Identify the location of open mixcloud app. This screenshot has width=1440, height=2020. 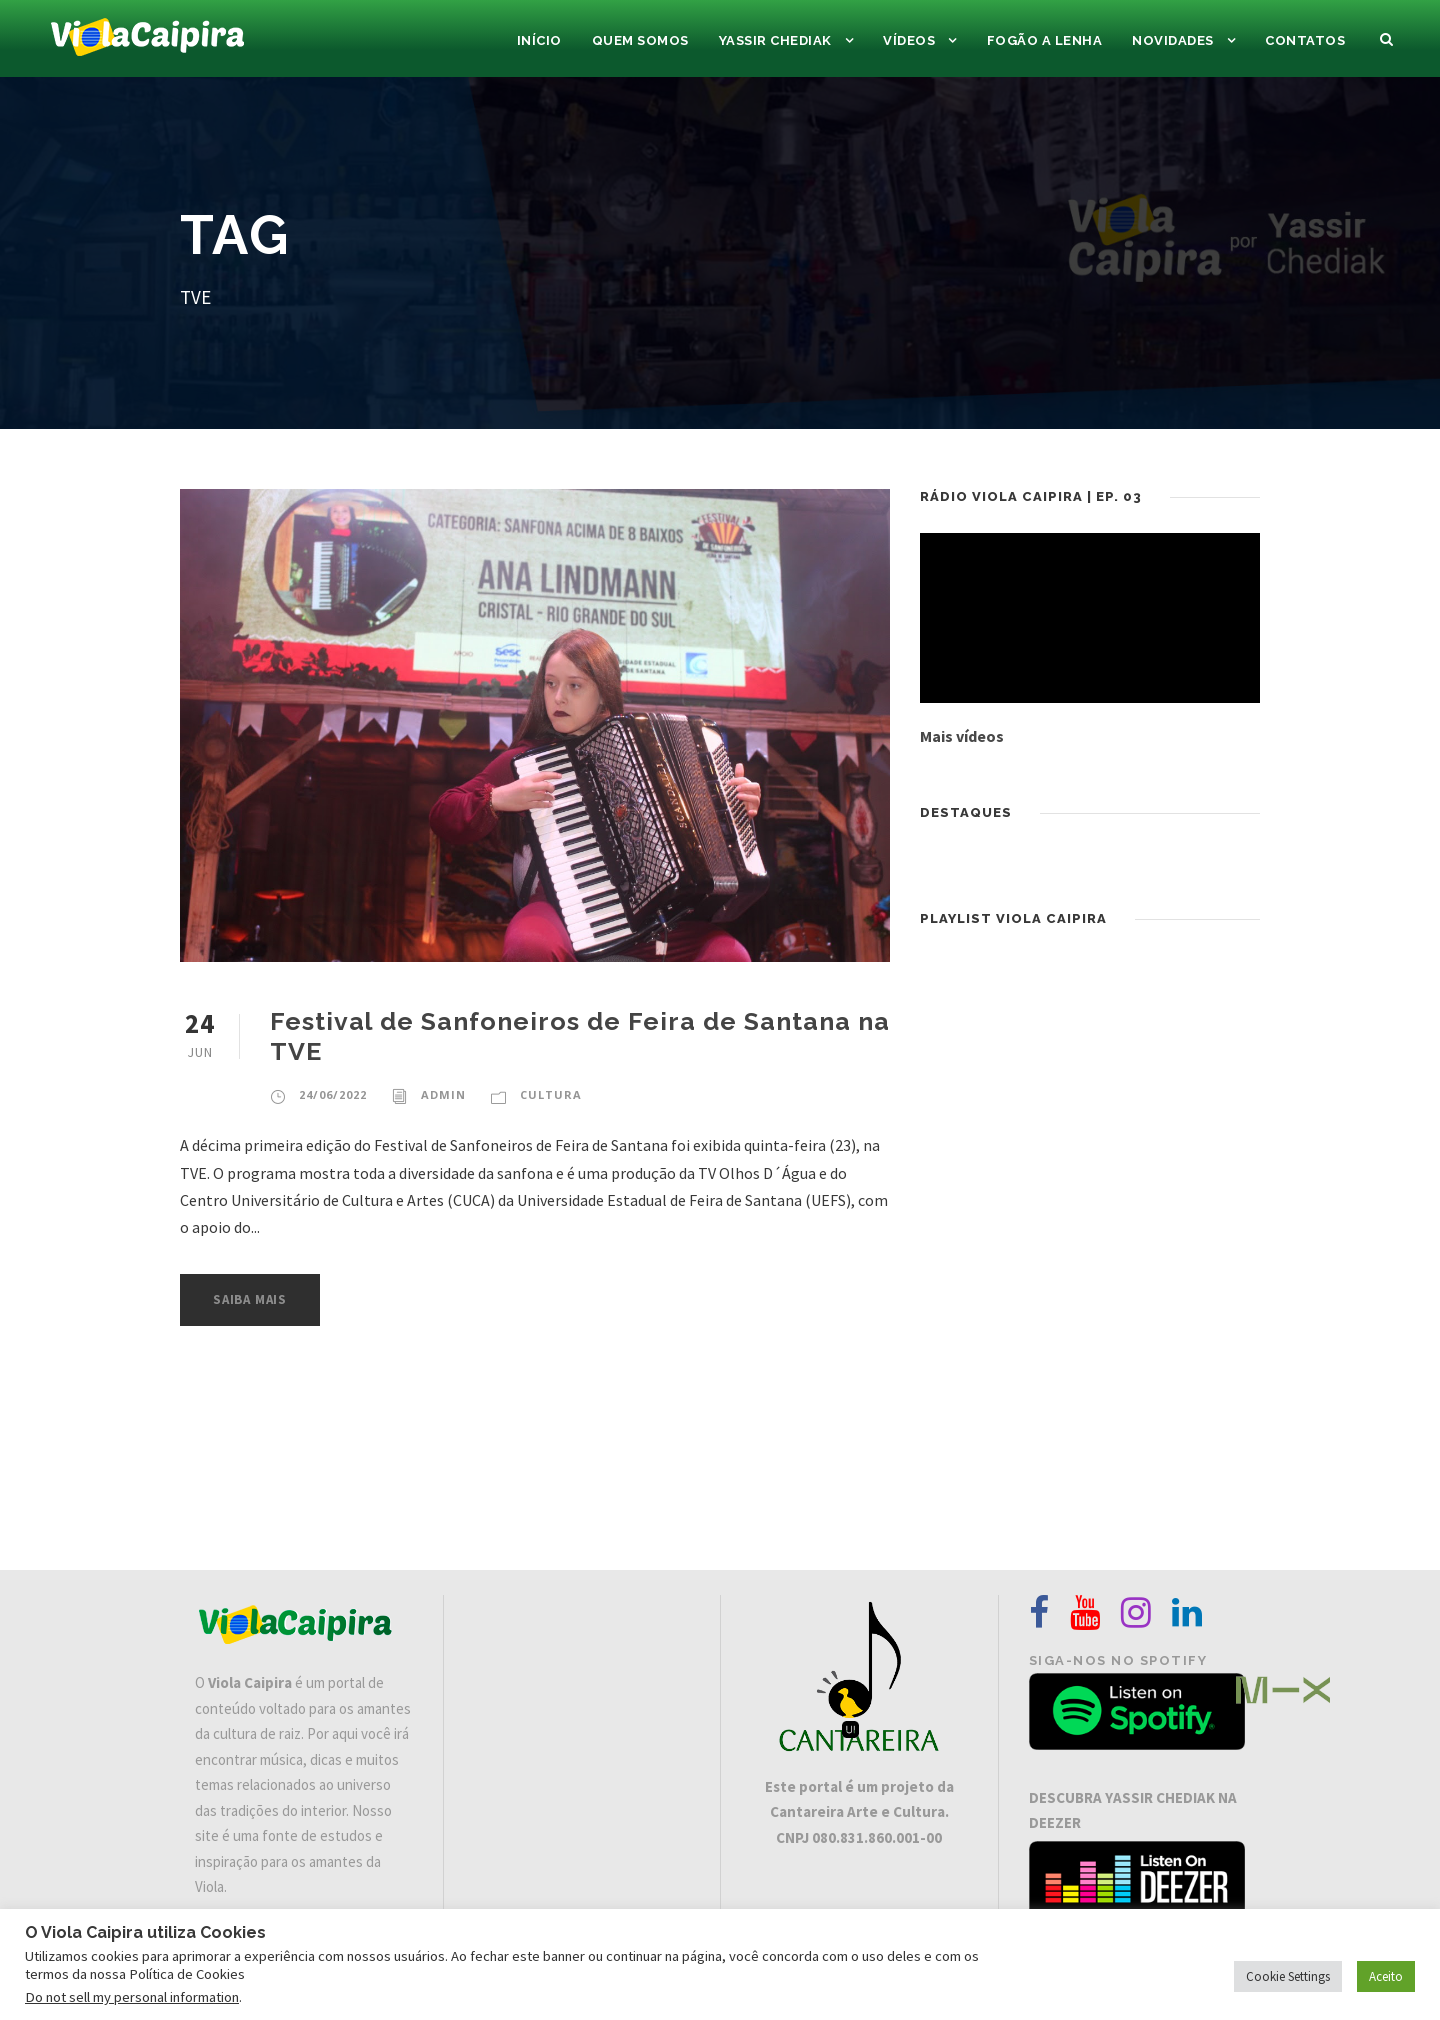
(1283, 1690).